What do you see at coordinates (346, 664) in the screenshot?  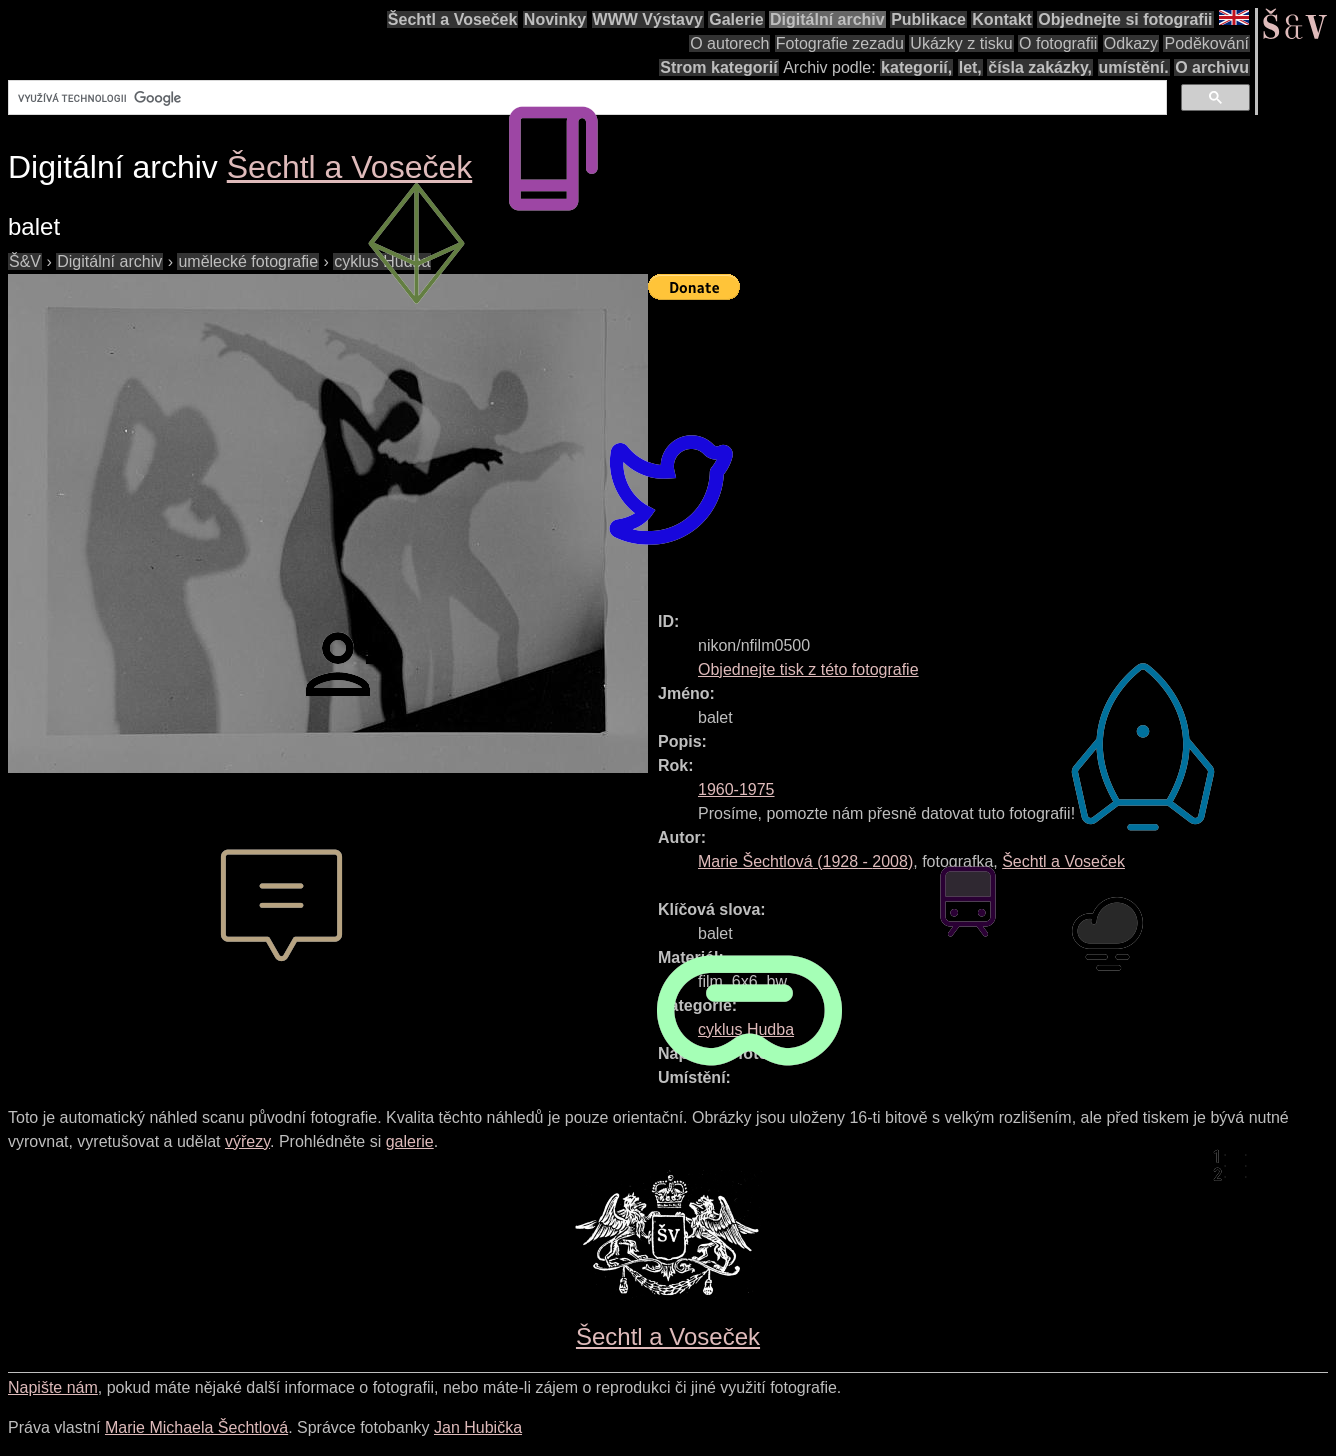 I see `remove a contact or friend` at bounding box center [346, 664].